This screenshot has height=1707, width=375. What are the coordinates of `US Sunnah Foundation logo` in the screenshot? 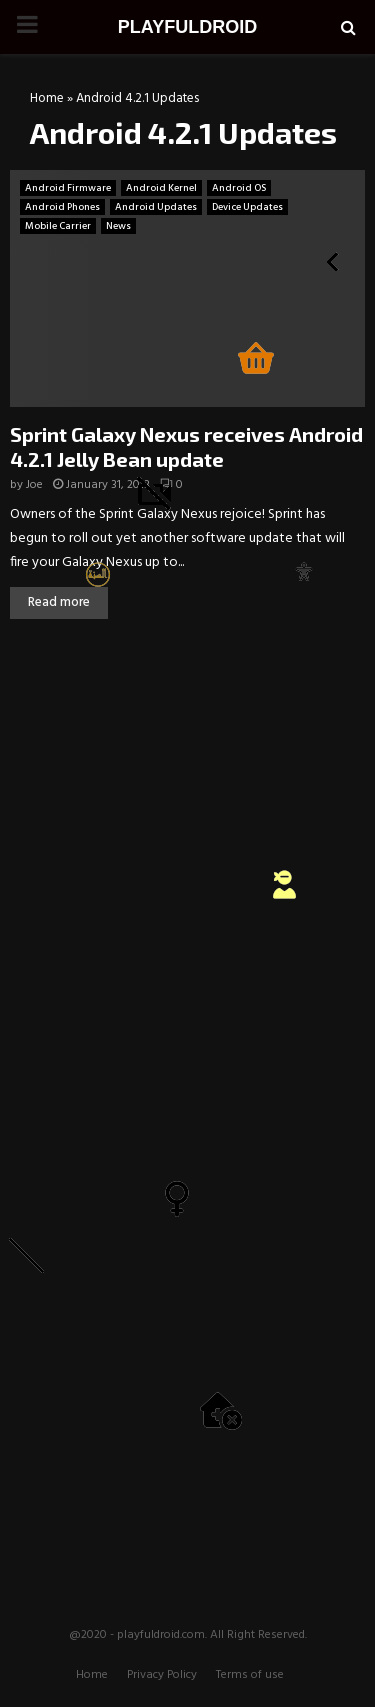 It's located at (98, 574).